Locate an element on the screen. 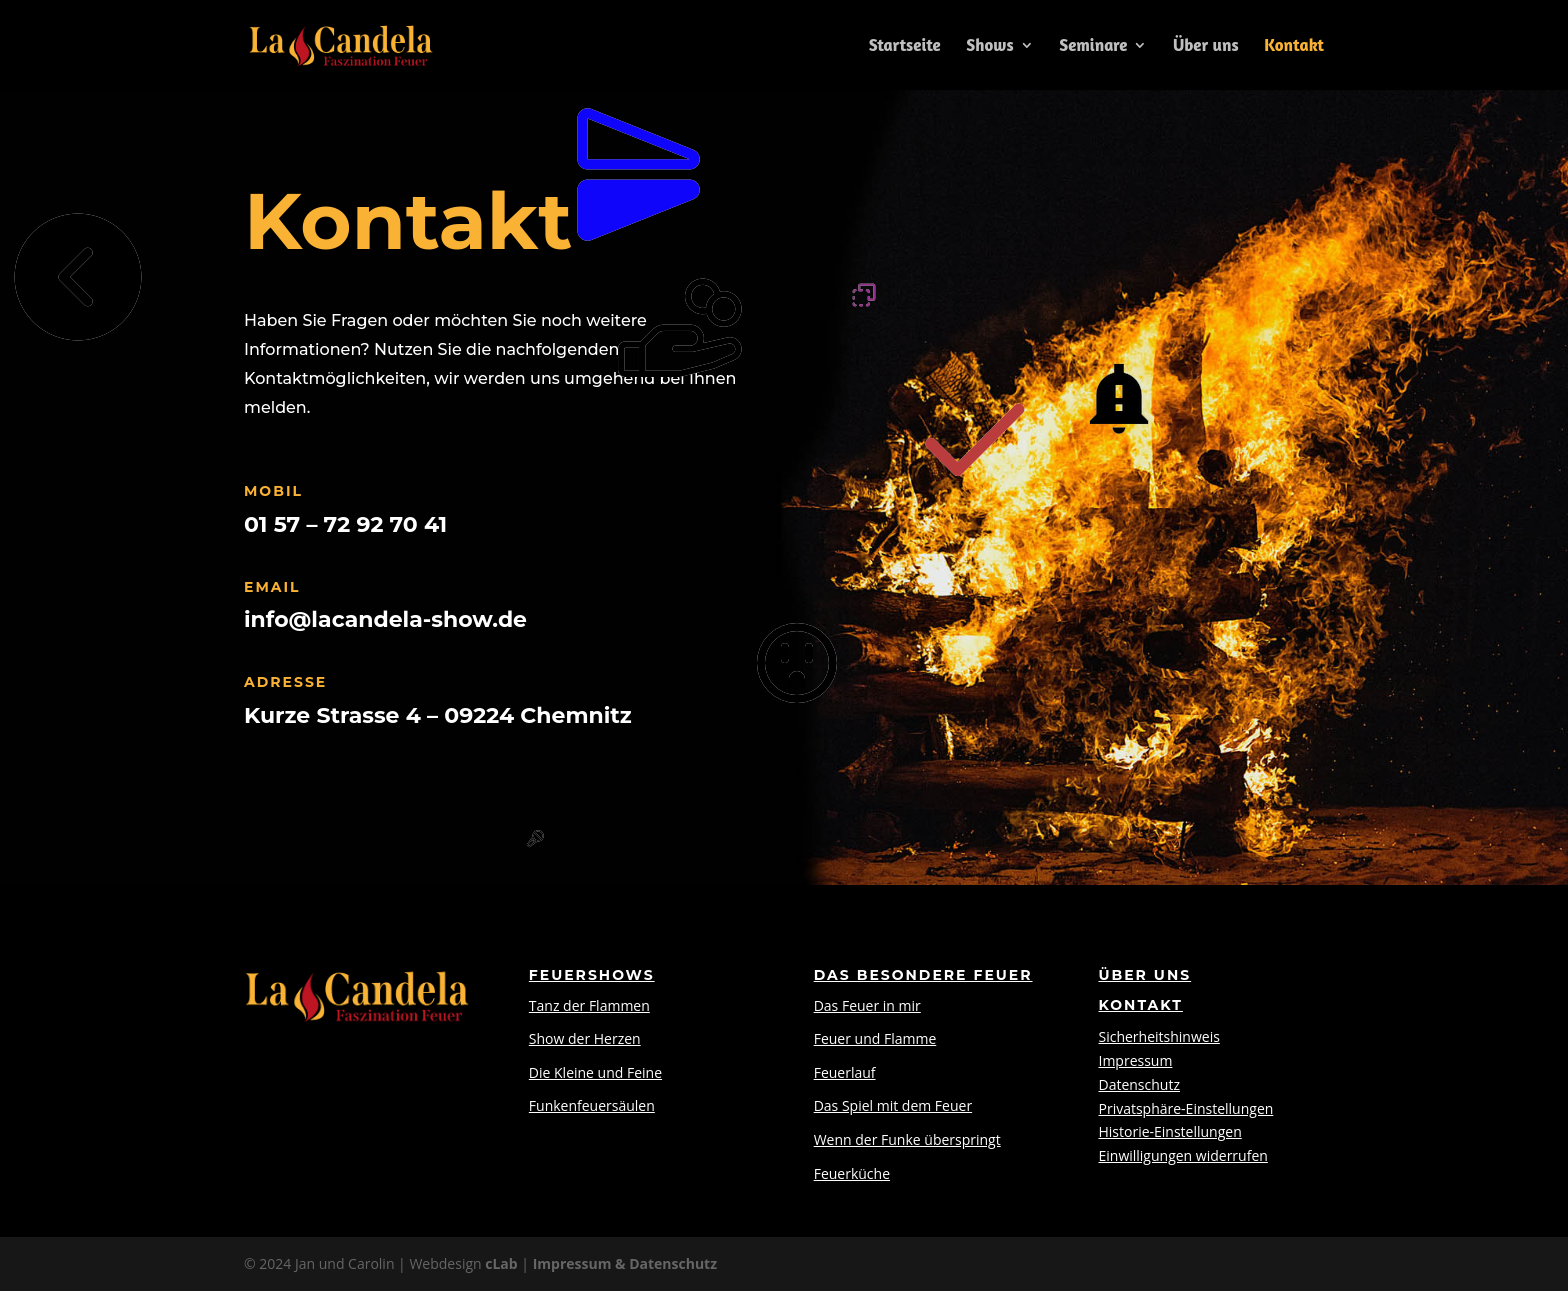 The image size is (1568, 1291). make a payment or donation is located at coordinates (684, 332).